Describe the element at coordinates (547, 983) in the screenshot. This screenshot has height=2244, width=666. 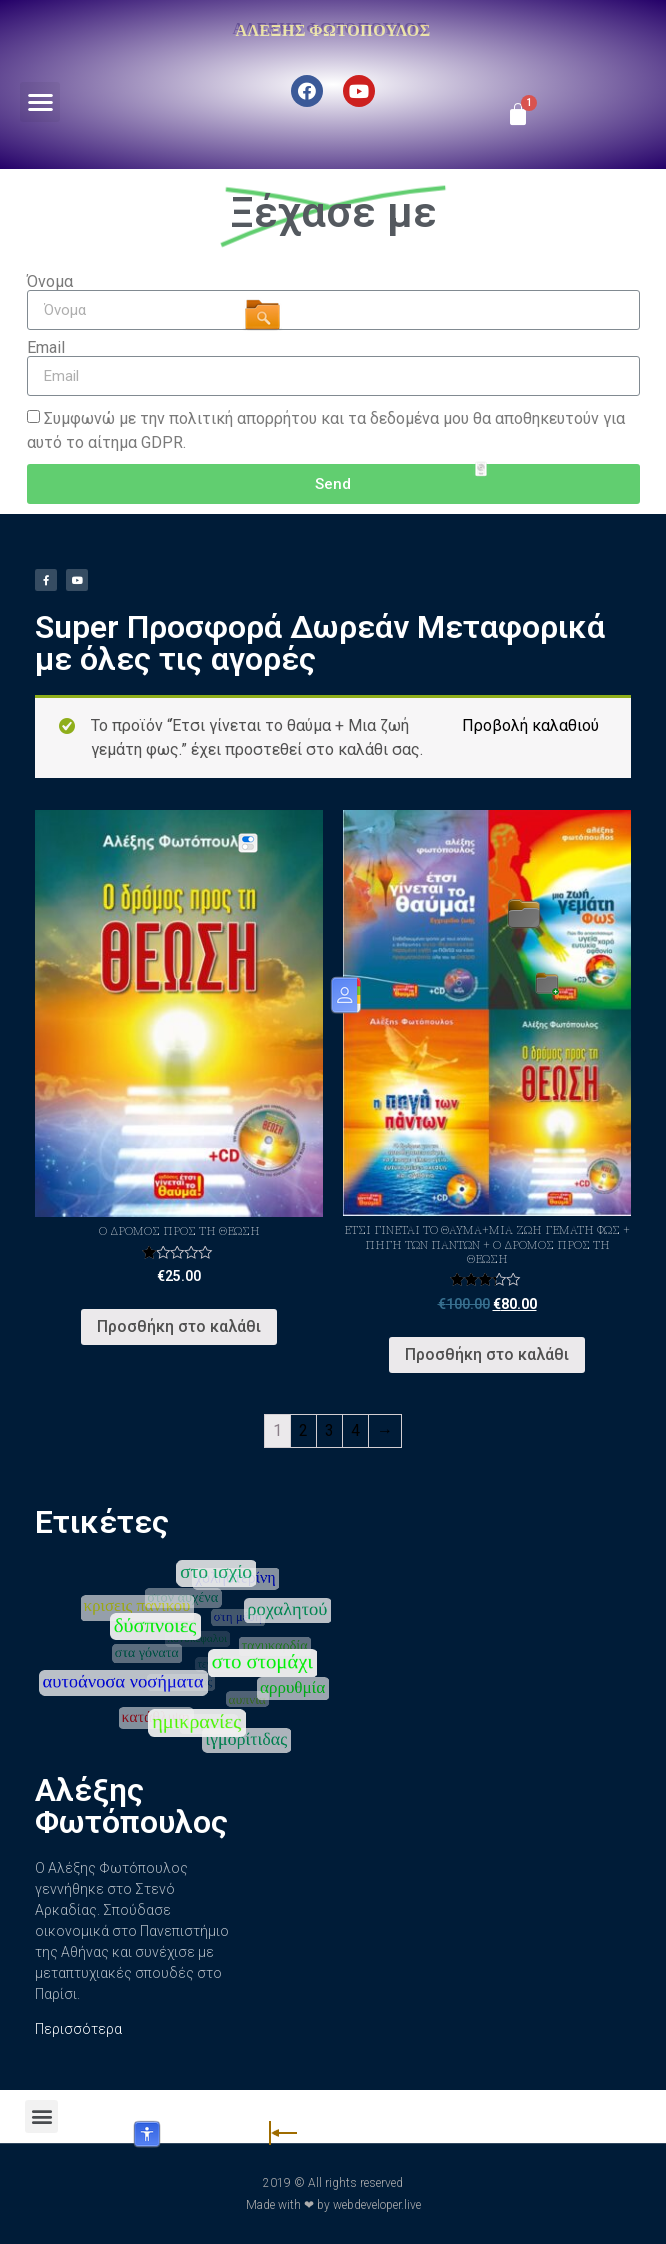
I see `create a new folder` at that location.